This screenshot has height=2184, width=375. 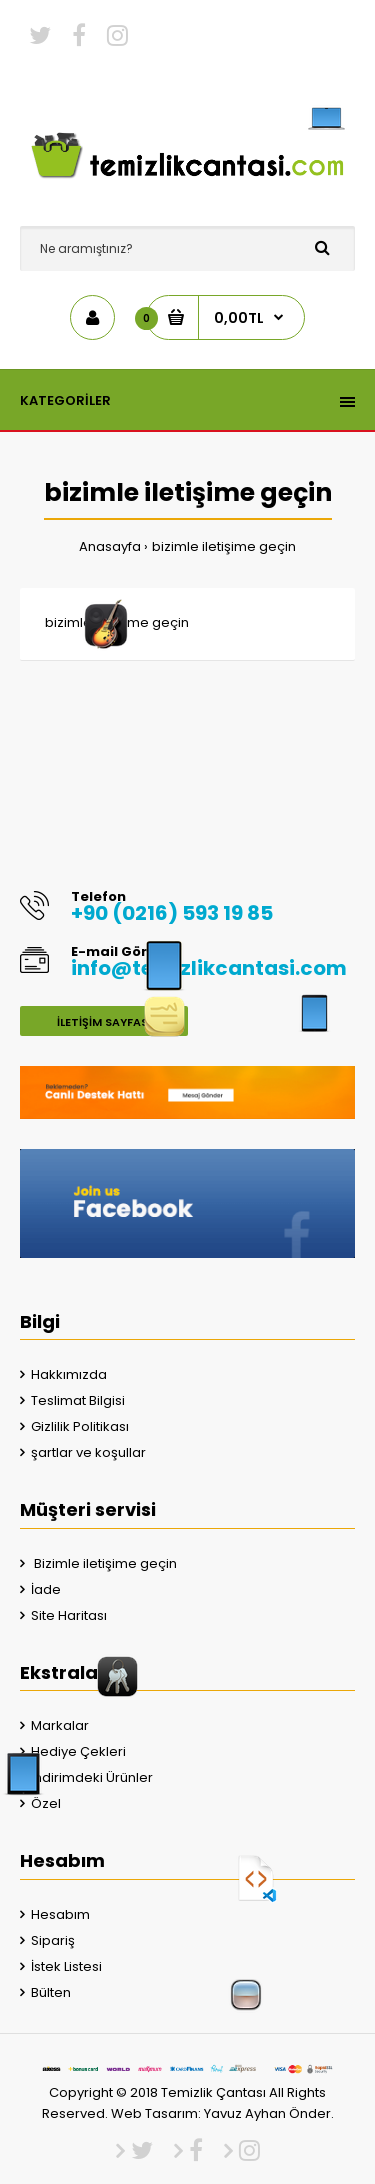 What do you see at coordinates (117, 1676) in the screenshot?
I see `open keychain access to manage saved passwords` at bounding box center [117, 1676].